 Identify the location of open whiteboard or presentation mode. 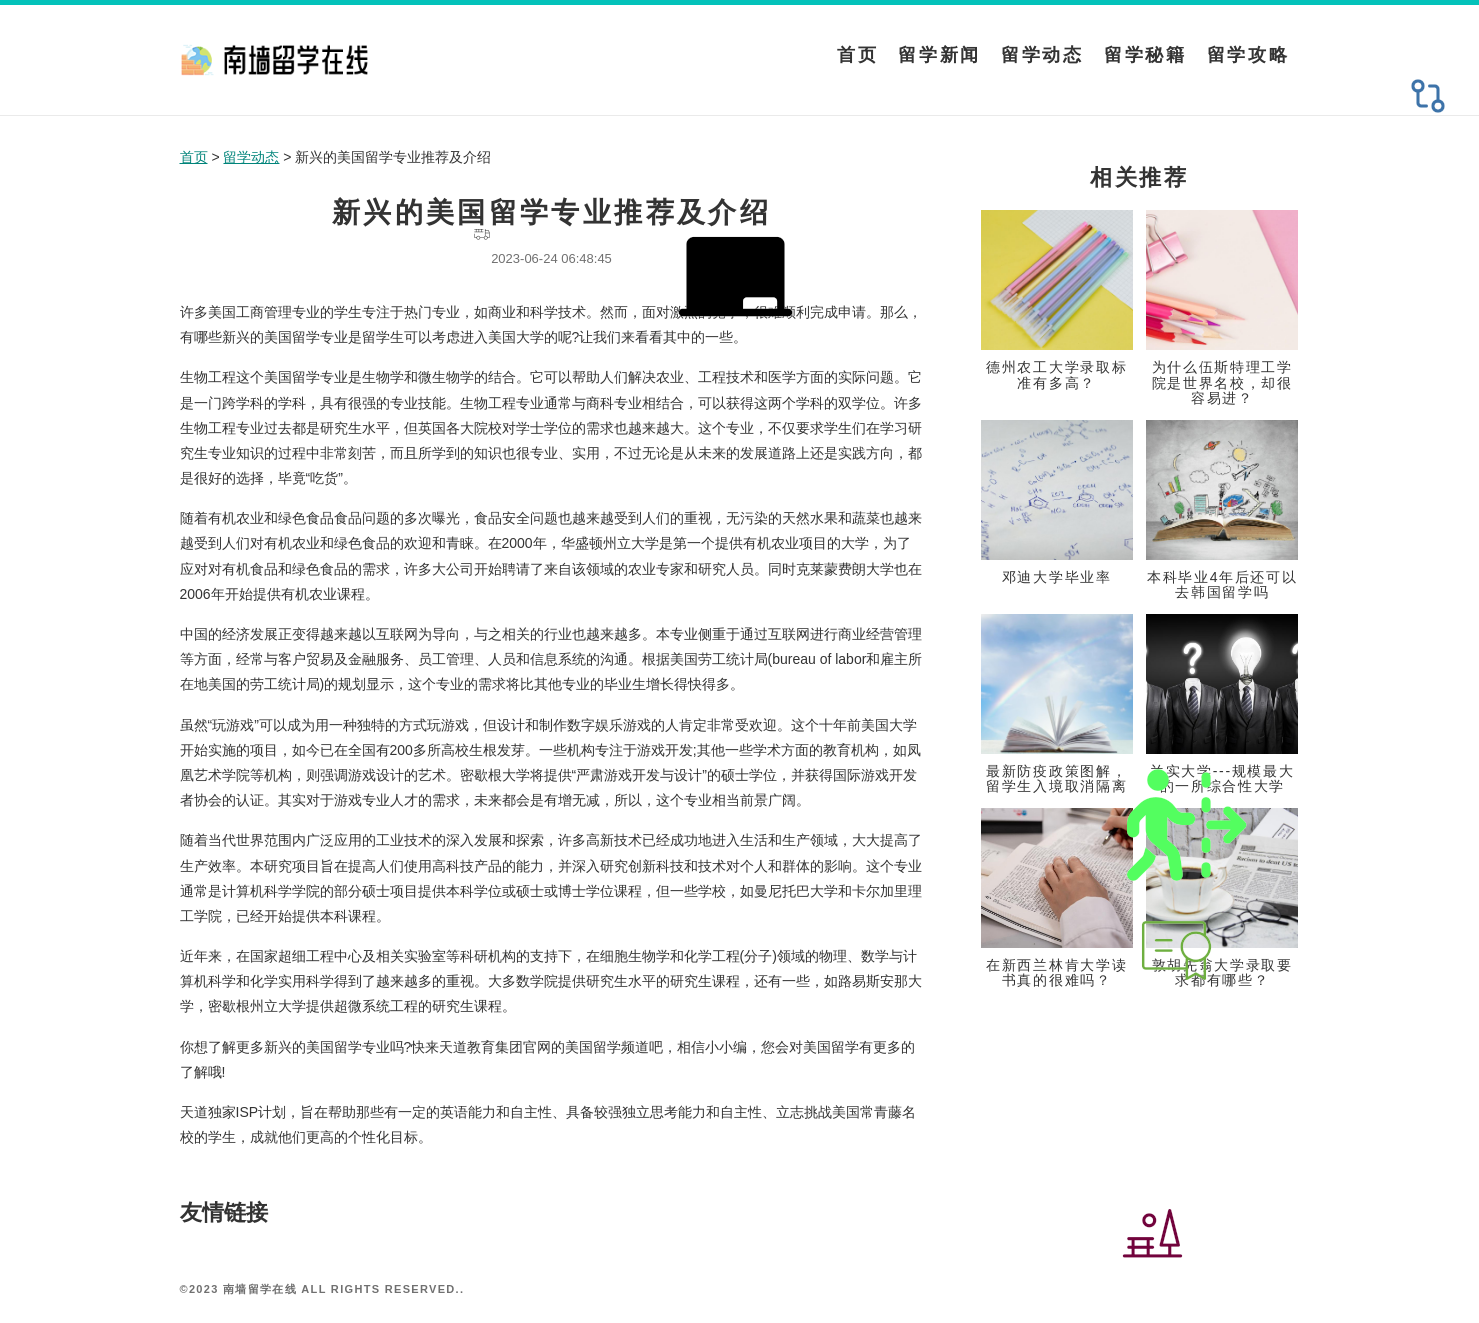
(735, 278).